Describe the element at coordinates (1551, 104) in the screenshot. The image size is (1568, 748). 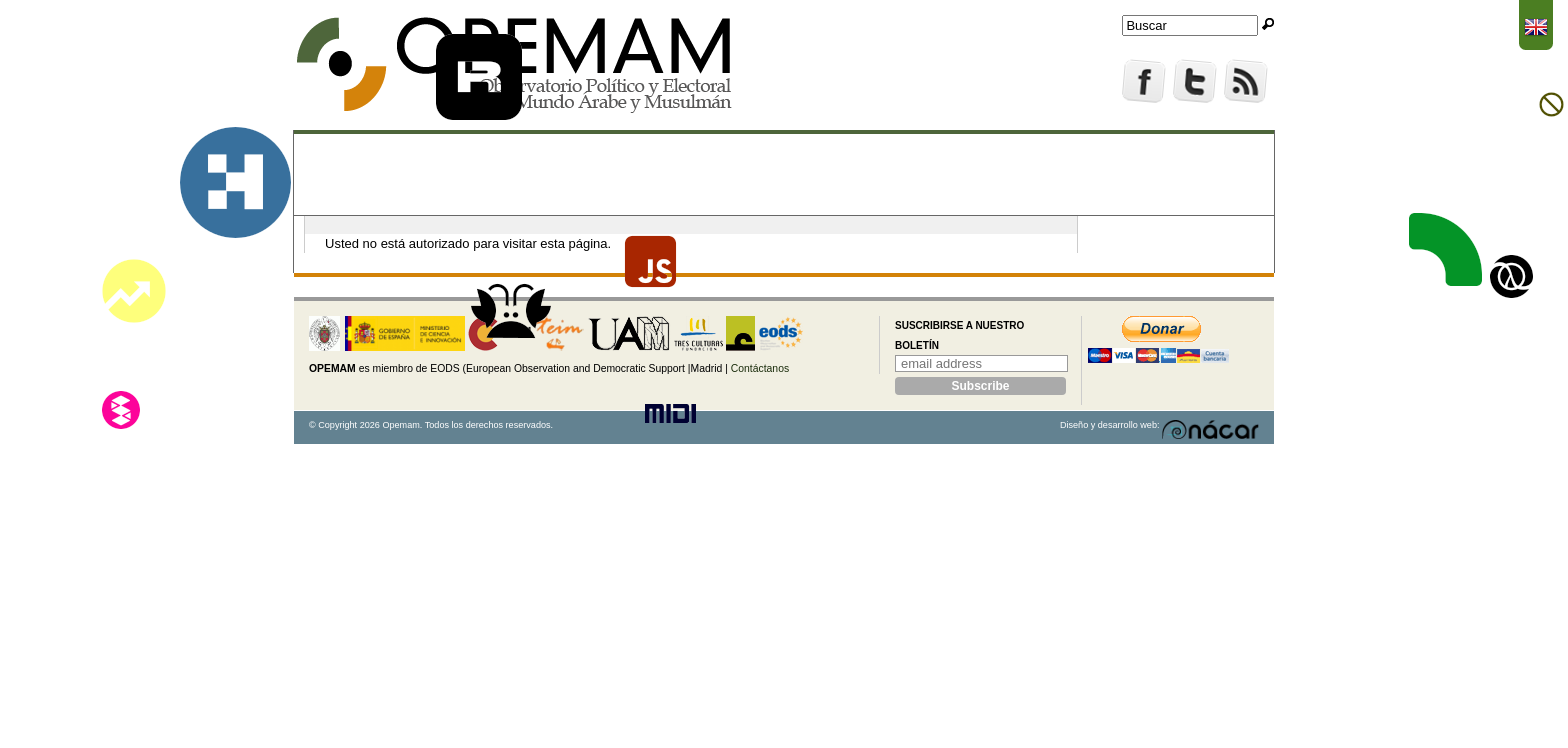
I see `indicates a blocked or restricted action` at that location.